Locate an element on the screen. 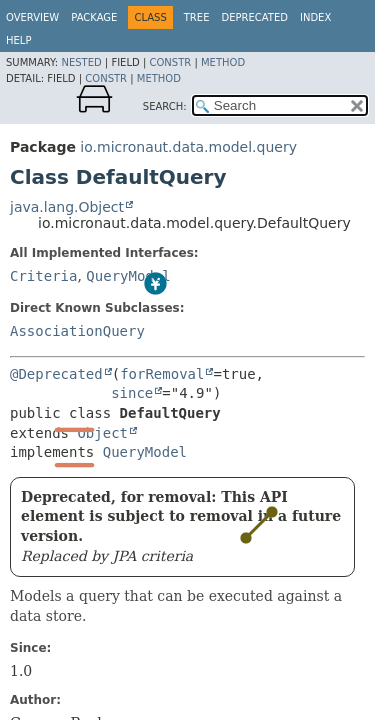  view balance in chinese yuan is located at coordinates (155, 283).